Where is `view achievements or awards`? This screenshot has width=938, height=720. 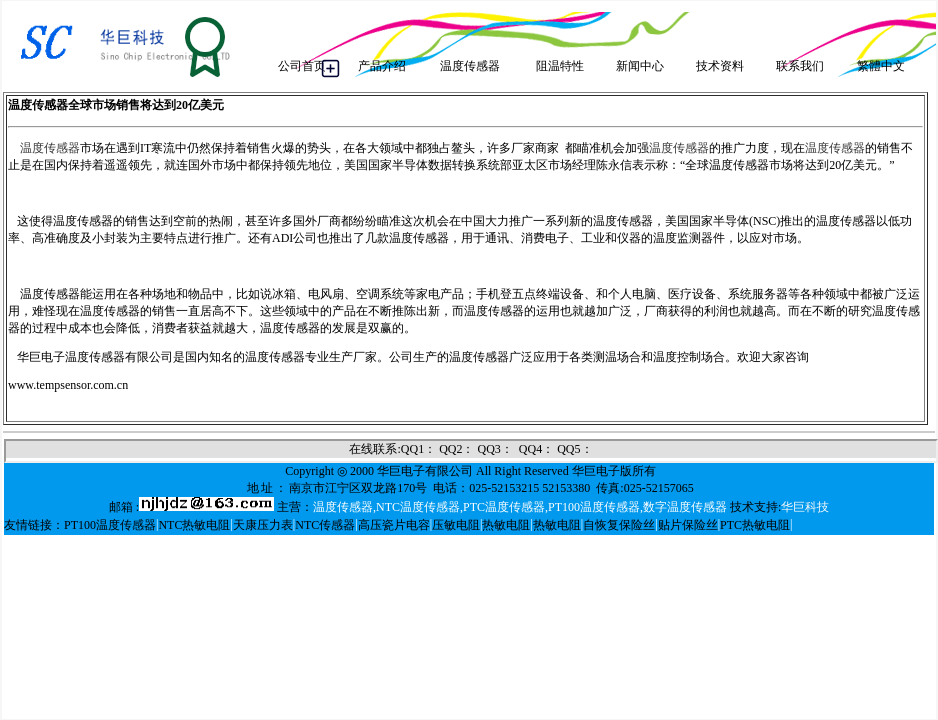 view achievements or awards is located at coordinates (205, 47).